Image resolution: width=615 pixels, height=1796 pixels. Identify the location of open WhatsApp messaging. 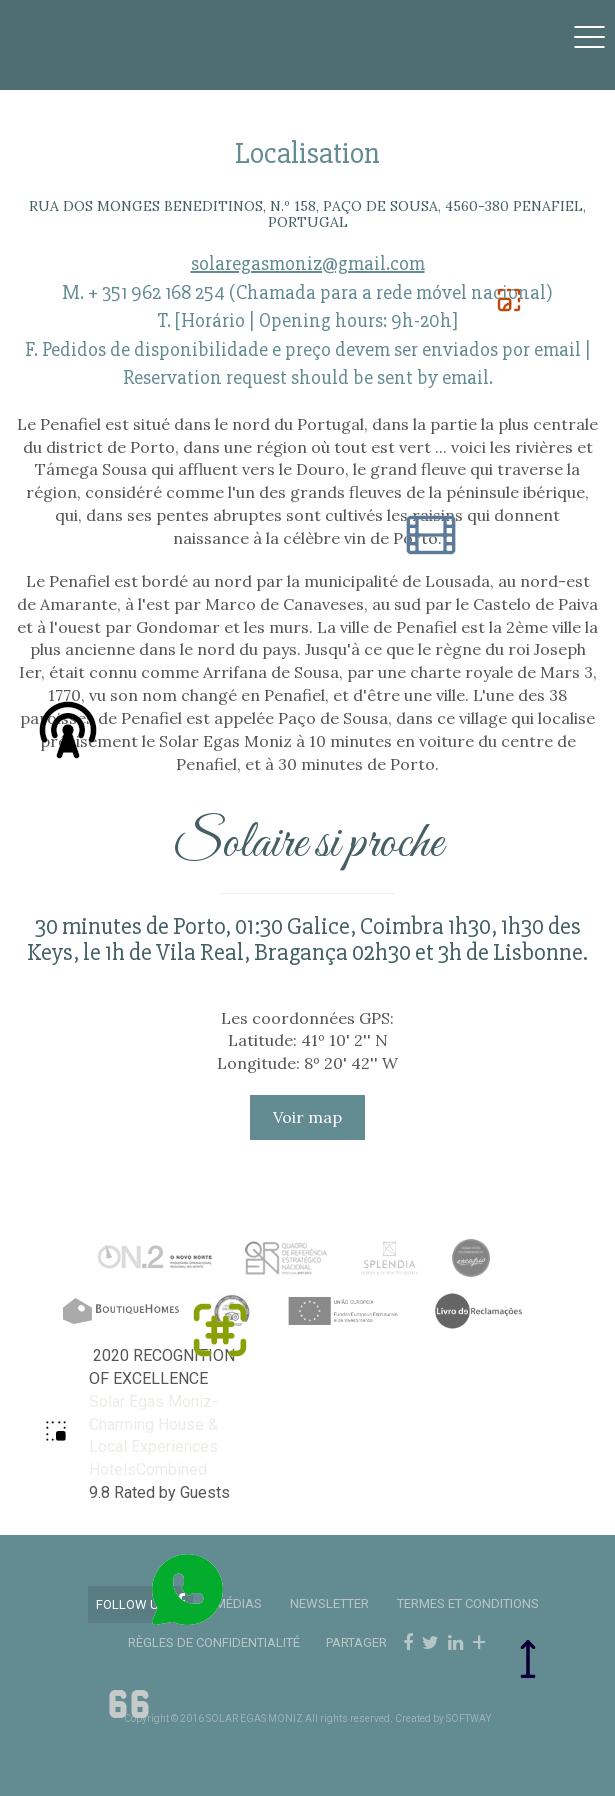
(187, 1589).